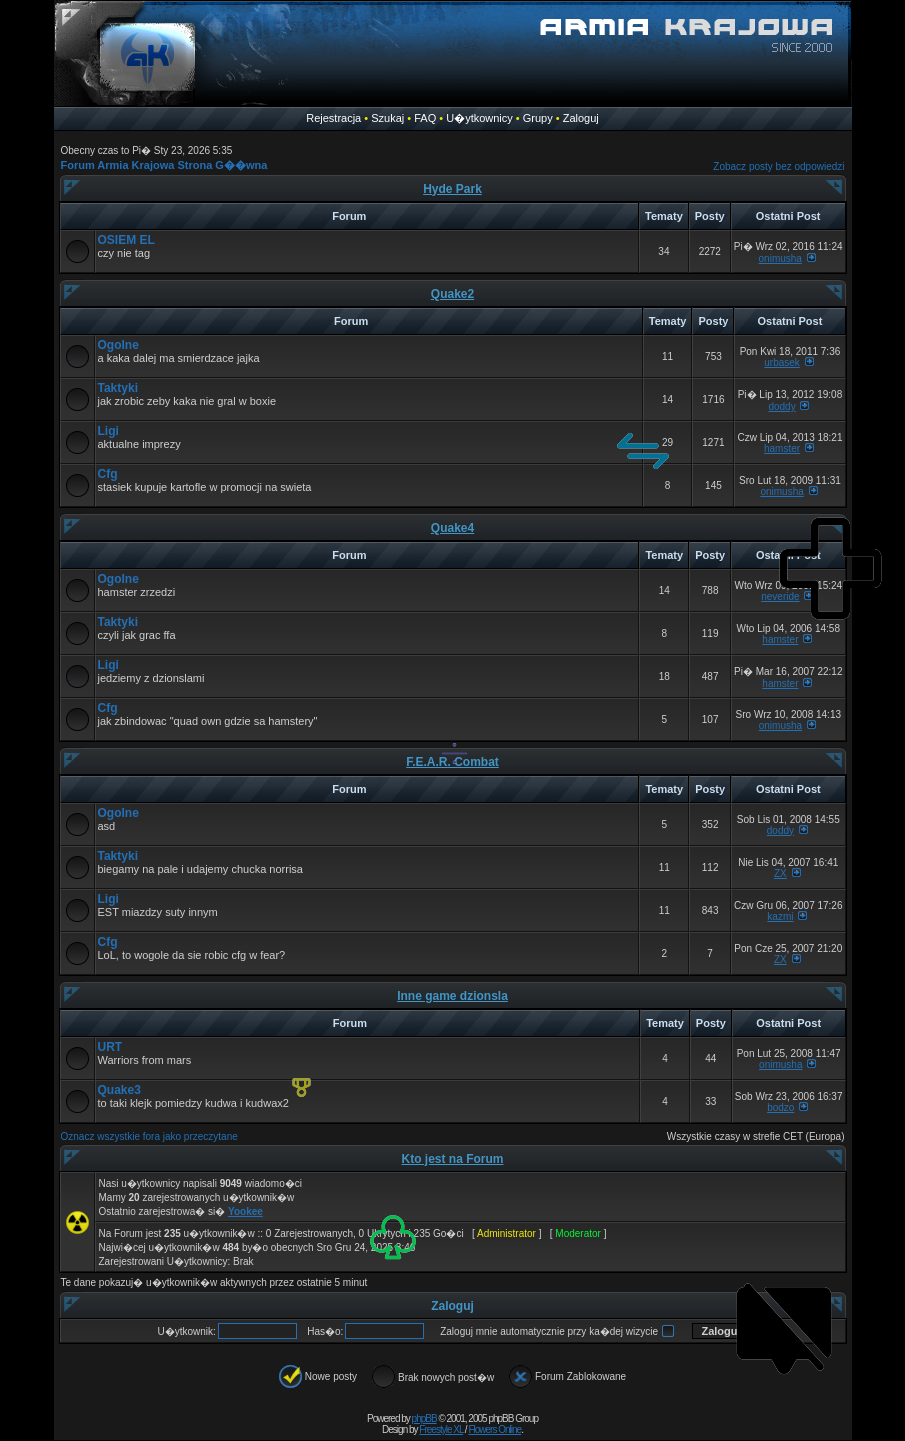  Describe the element at coordinates (643, 451) in the screenshot. I see `swap or exchange items` at that location.